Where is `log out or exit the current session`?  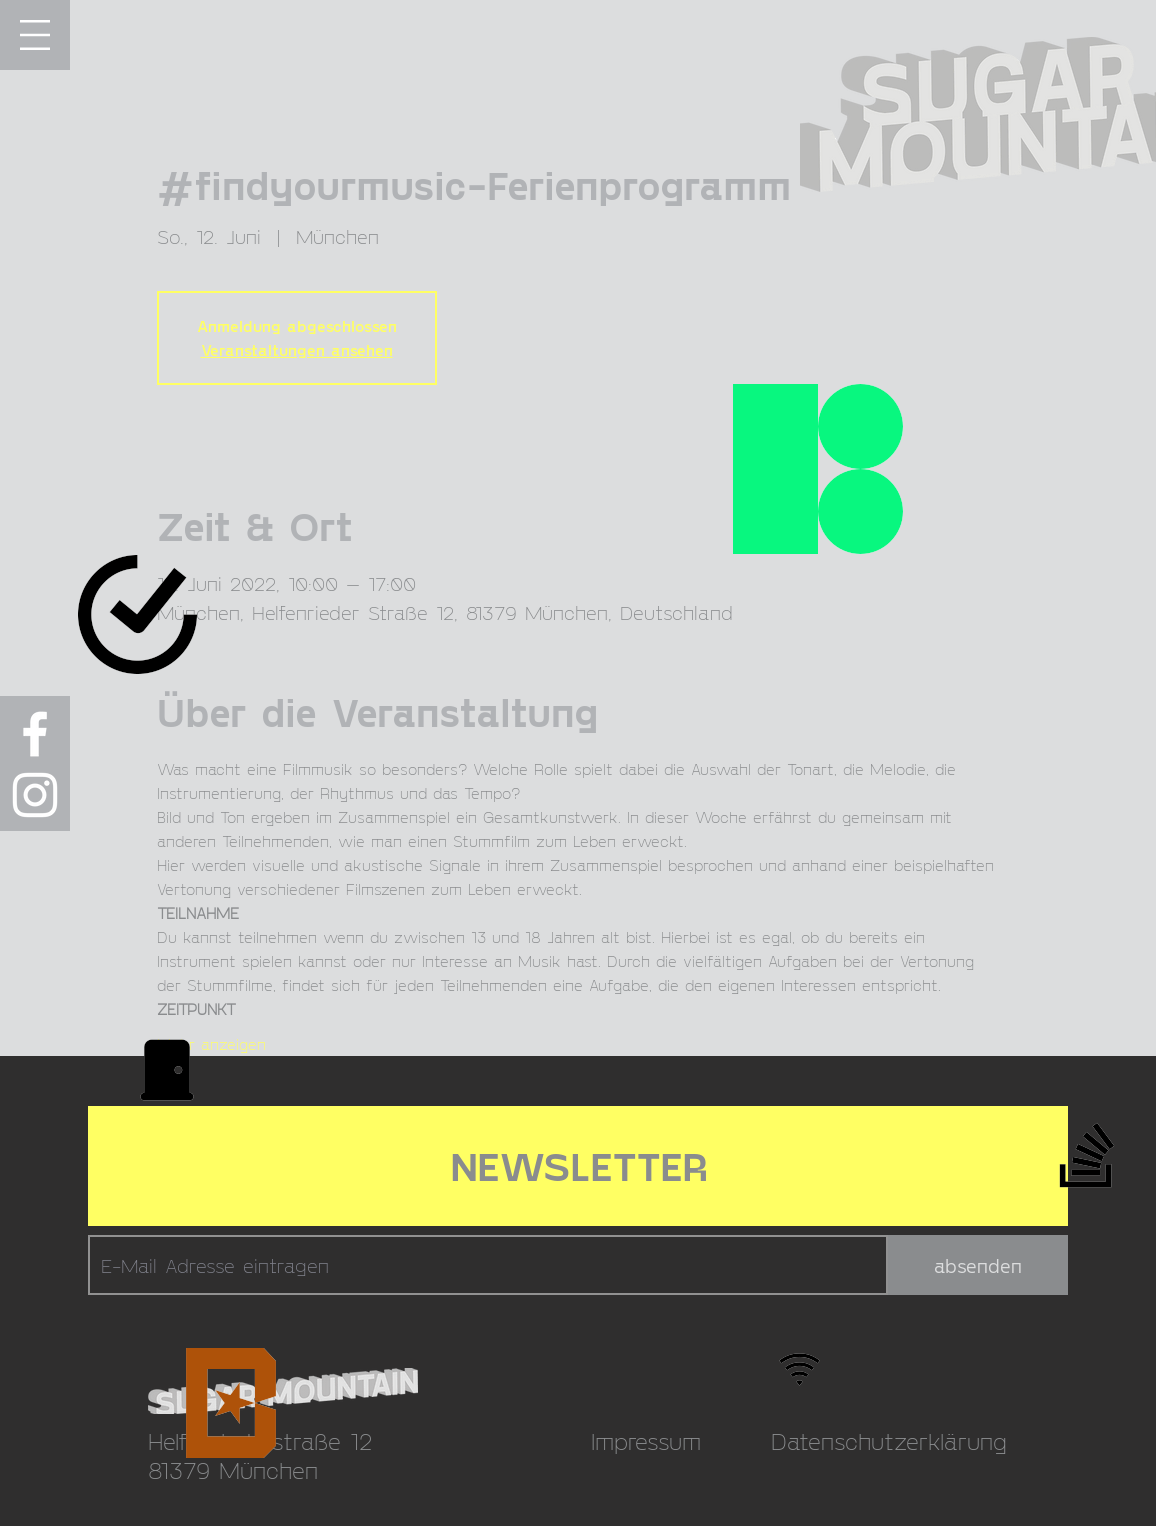
log out or exit the current session is located at coordinates (167, 1070).